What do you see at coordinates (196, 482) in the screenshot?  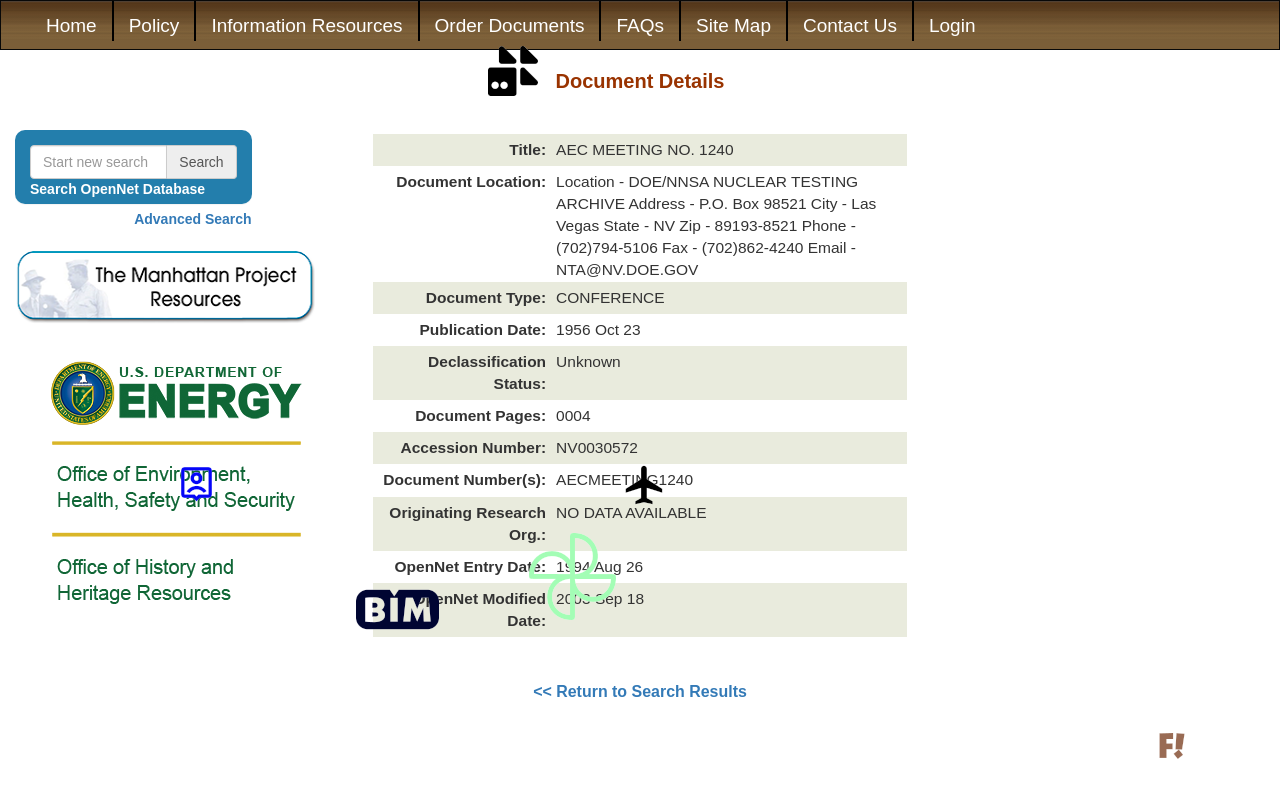 I see `view profile location or address` at bounding box center [196, 482].